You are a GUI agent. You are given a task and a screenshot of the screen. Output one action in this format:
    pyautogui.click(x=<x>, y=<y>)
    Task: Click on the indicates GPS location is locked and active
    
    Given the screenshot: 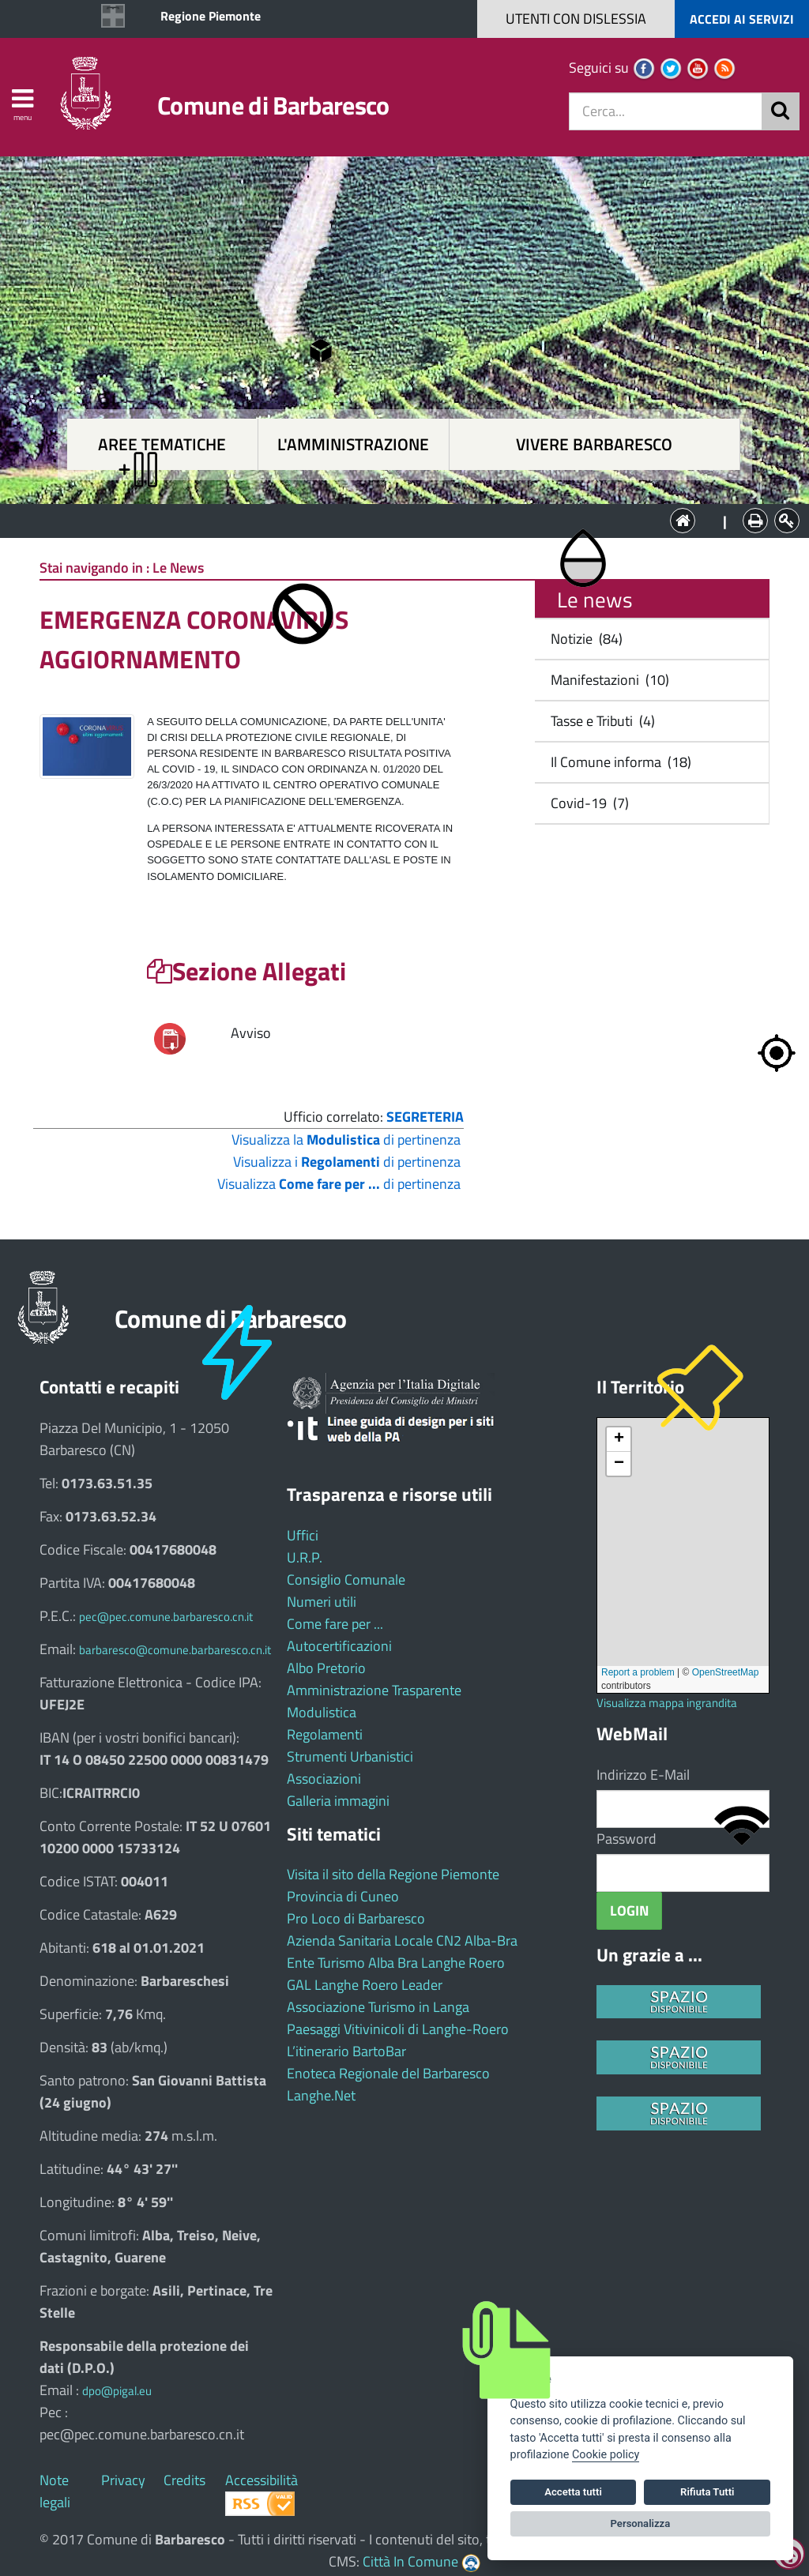 What is the action you would take?
    pyautogui.click(x=777, y=1053)
    